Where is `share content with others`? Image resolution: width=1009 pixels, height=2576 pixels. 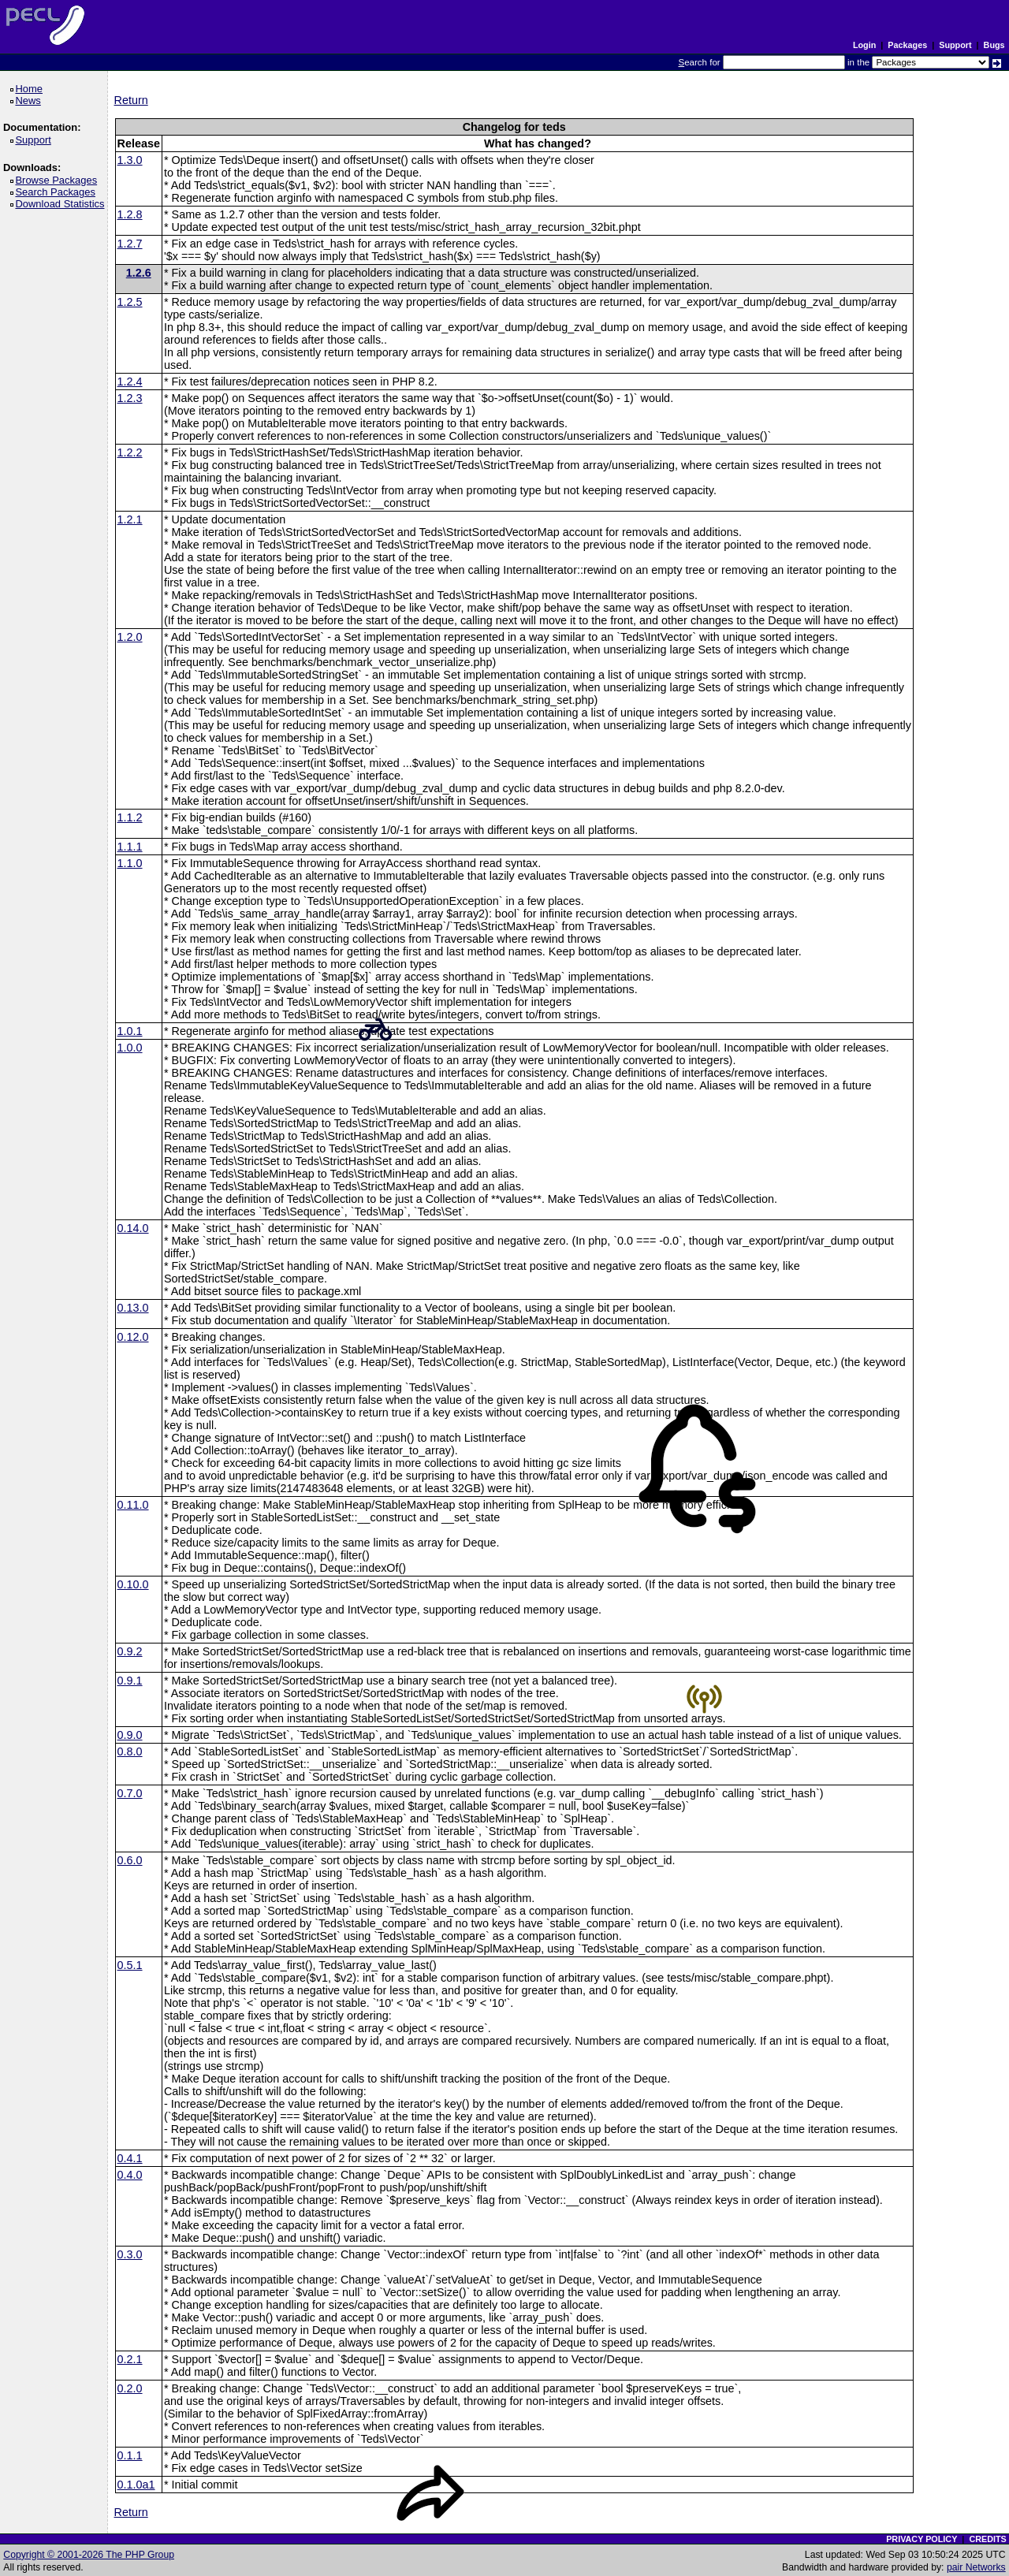 share content with others is located at coordinates (430, 2496).